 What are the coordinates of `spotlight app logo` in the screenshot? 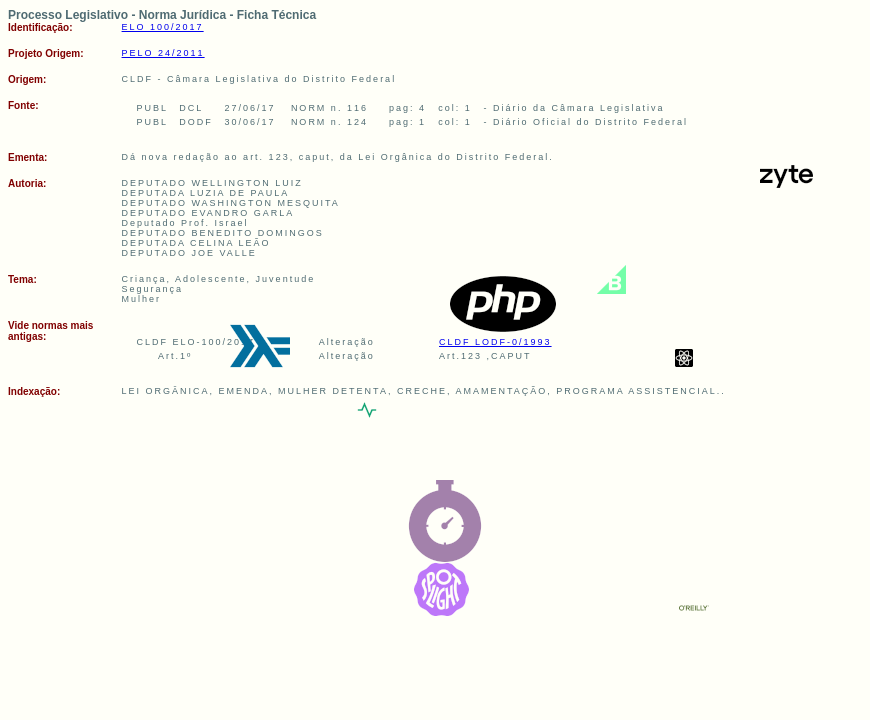 It's located at (441, 589).